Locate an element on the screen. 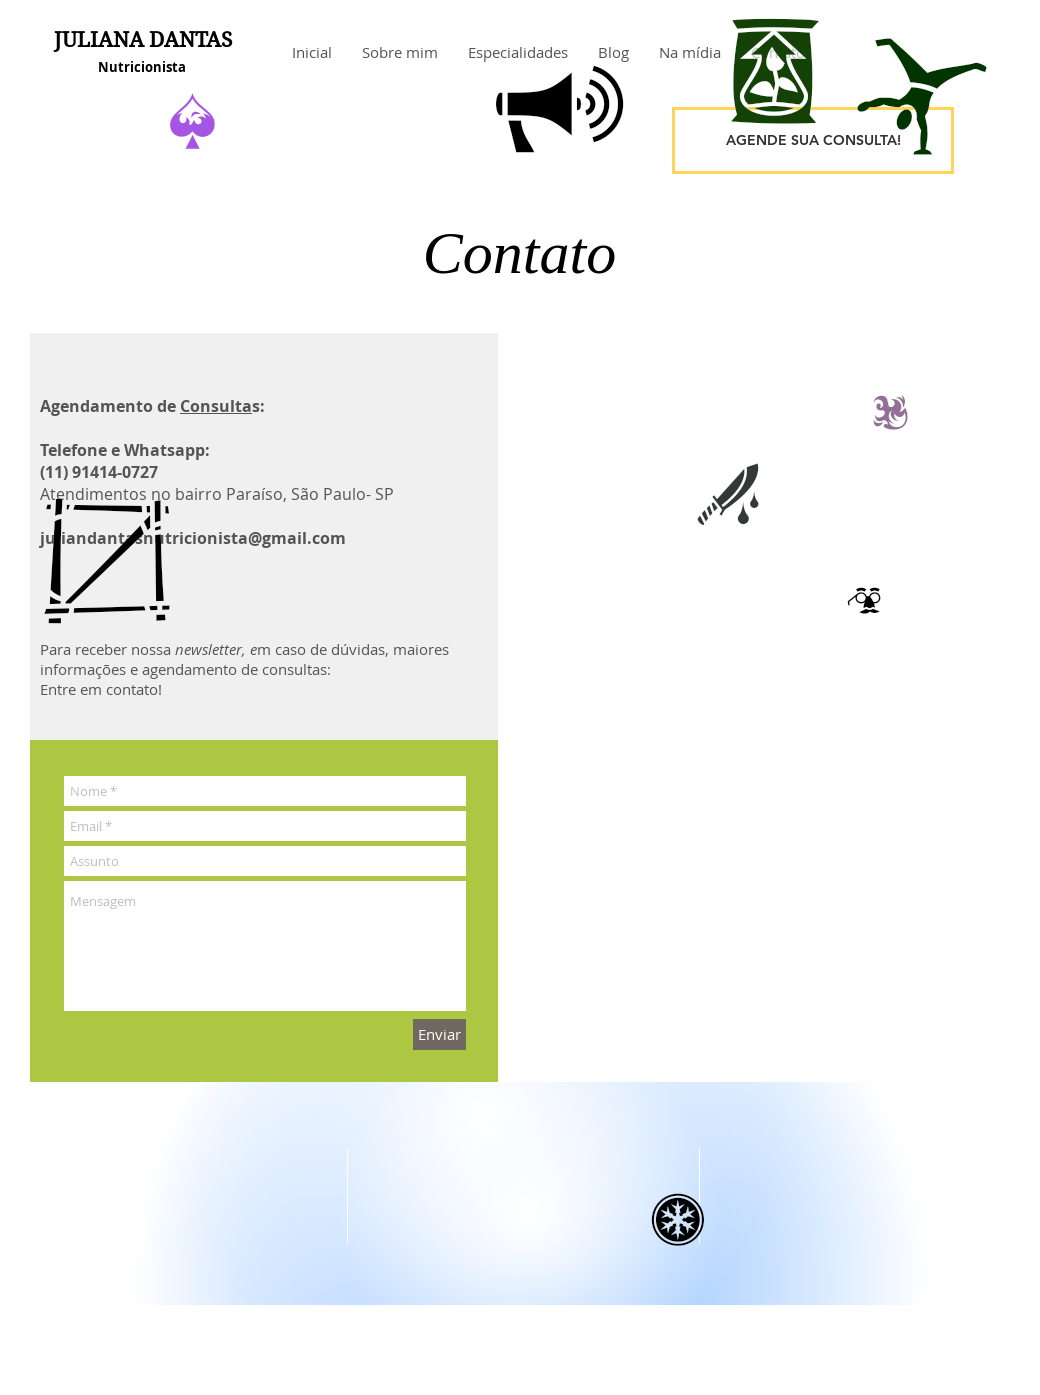 The width and height of the screenshot is (1040, 1395). access balance or gymnastics training exercises is located at coordinates (921, 96).